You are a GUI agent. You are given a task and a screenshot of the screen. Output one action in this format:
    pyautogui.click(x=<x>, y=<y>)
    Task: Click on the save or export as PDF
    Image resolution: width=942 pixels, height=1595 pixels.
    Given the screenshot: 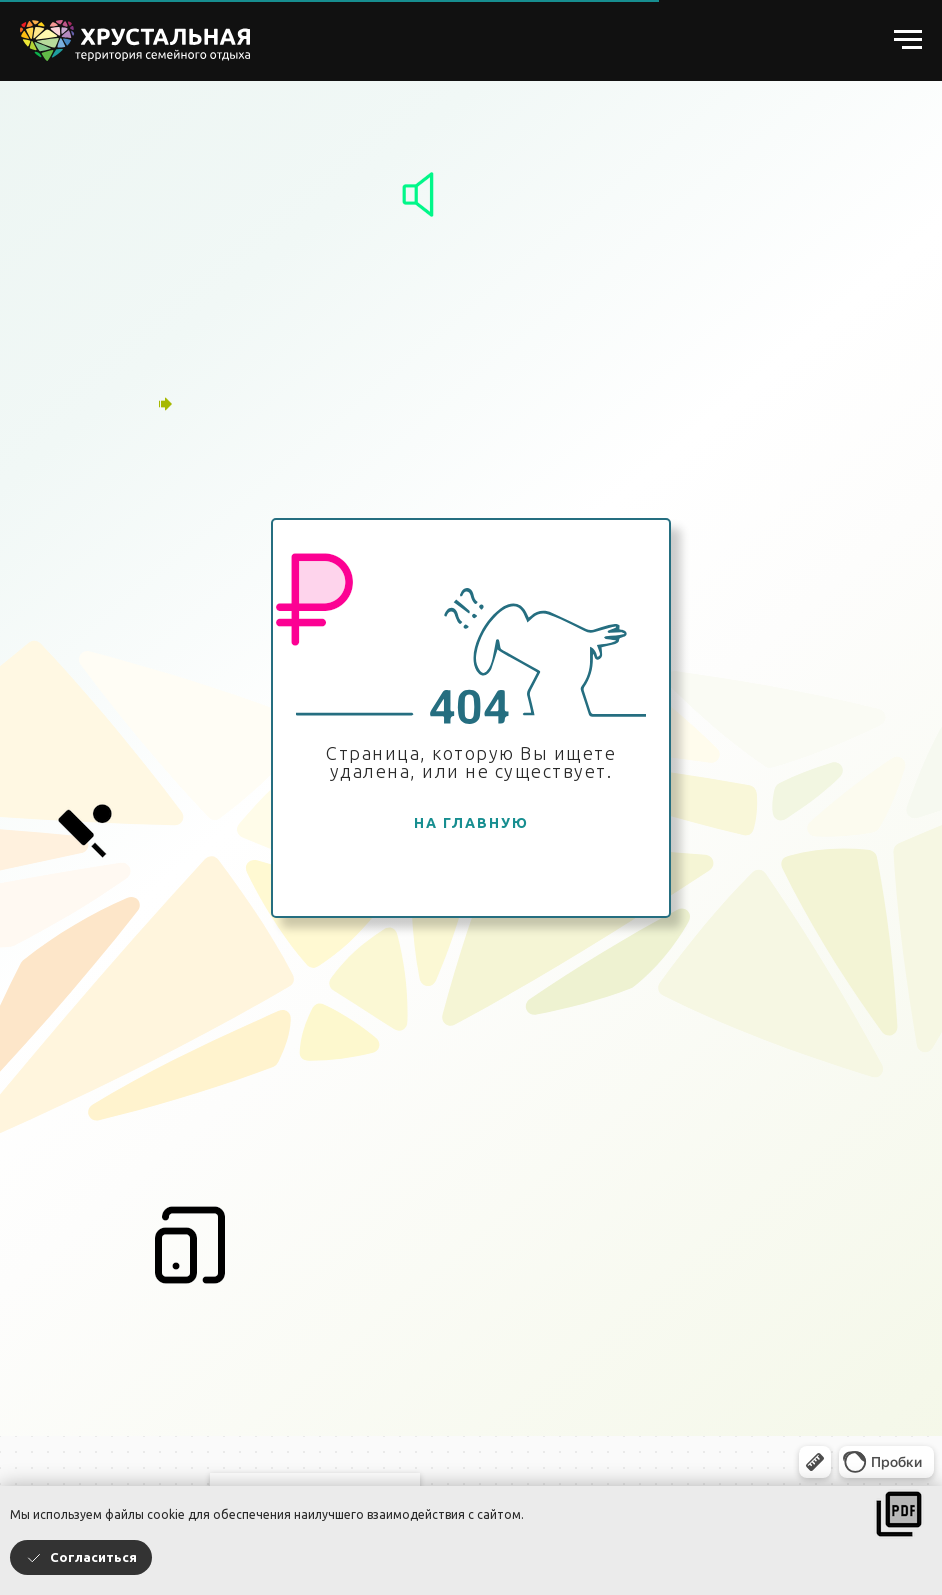 What is the action you would take?
    pyautogui.click(x=899, y=1514)
    